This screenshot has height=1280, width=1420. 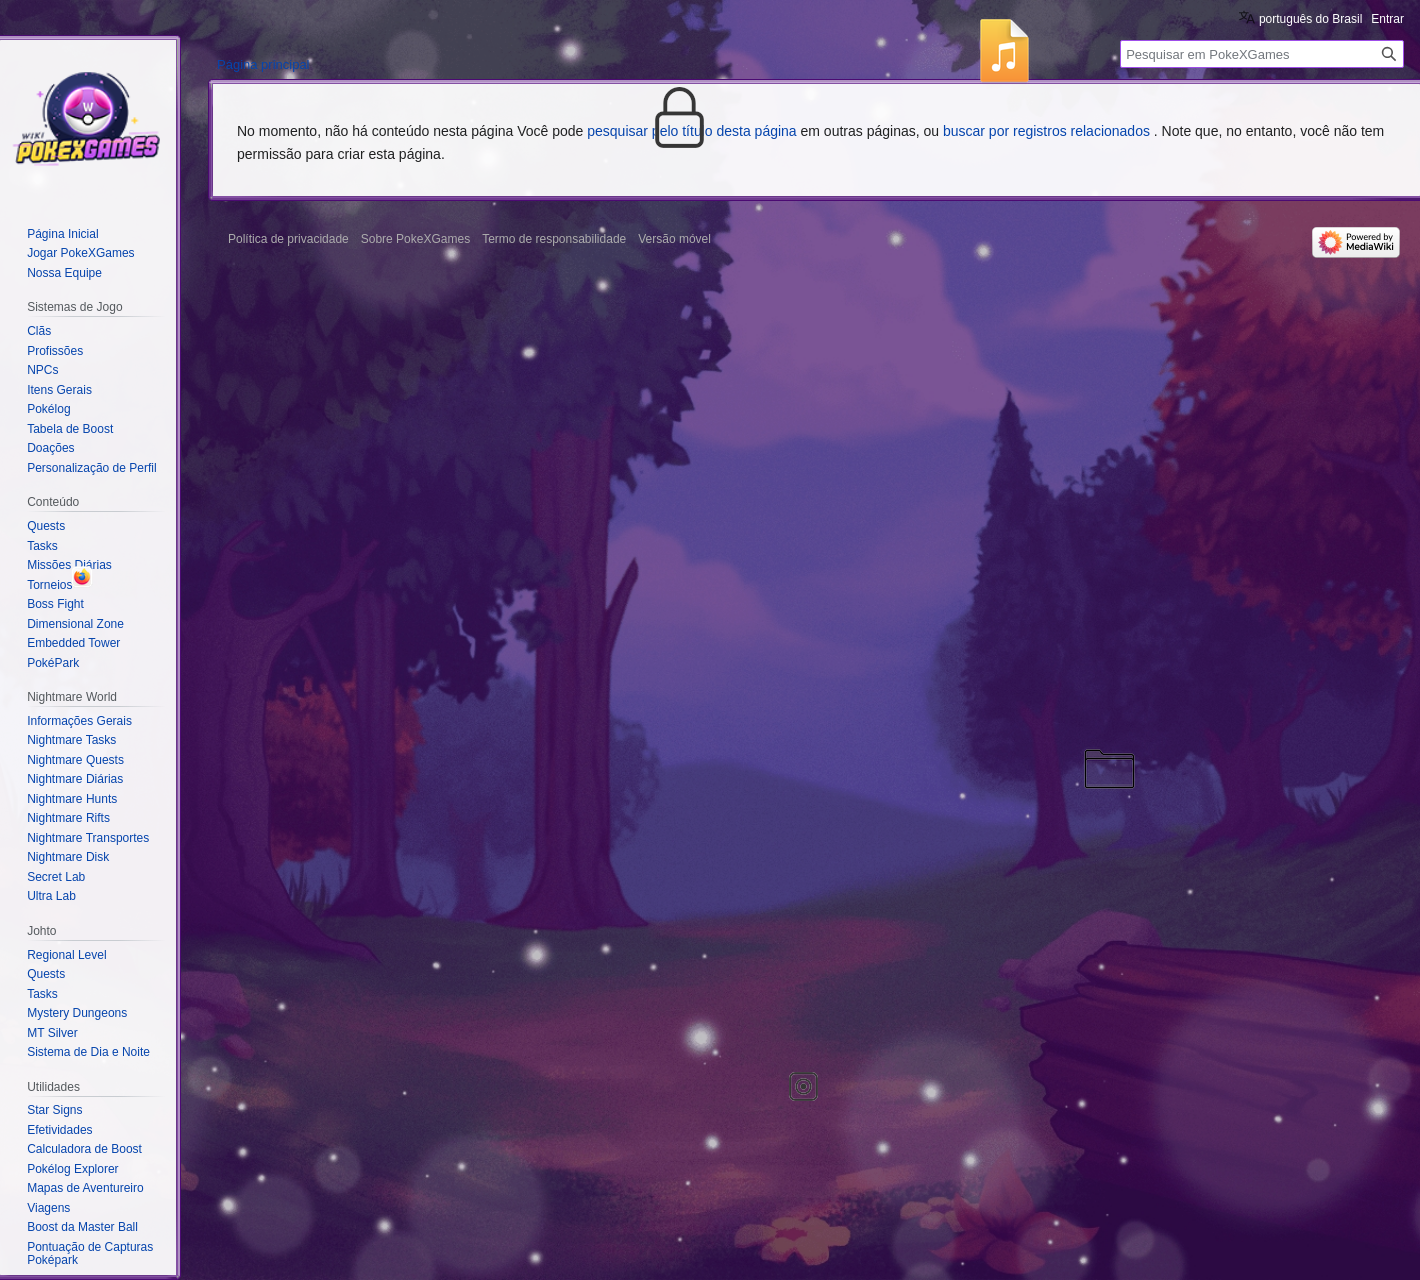 What do you see at coordinates (82, 577) in the screenshot?
I see `open firefox web browser` at bounding box center [82, 577].